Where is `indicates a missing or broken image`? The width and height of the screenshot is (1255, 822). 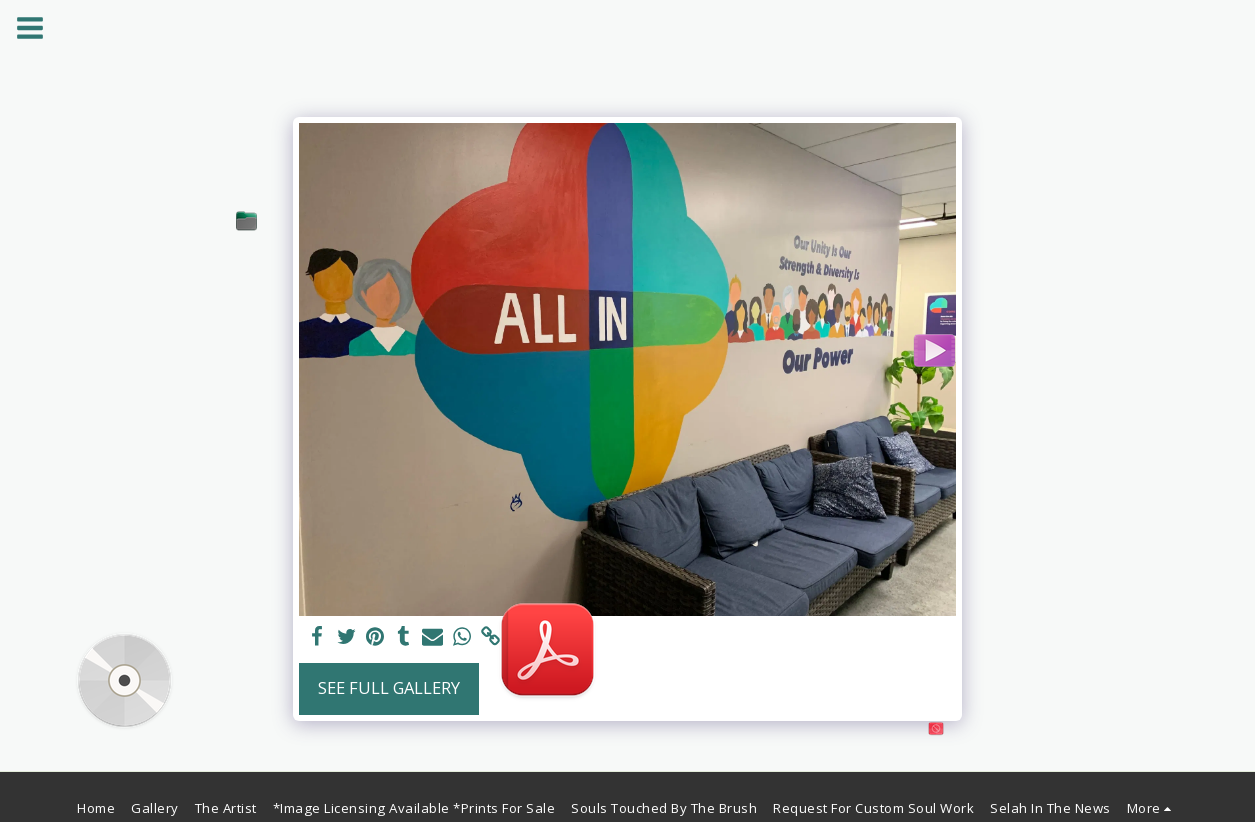
indicates a missing or broken image is located at coordinates (936, 728).